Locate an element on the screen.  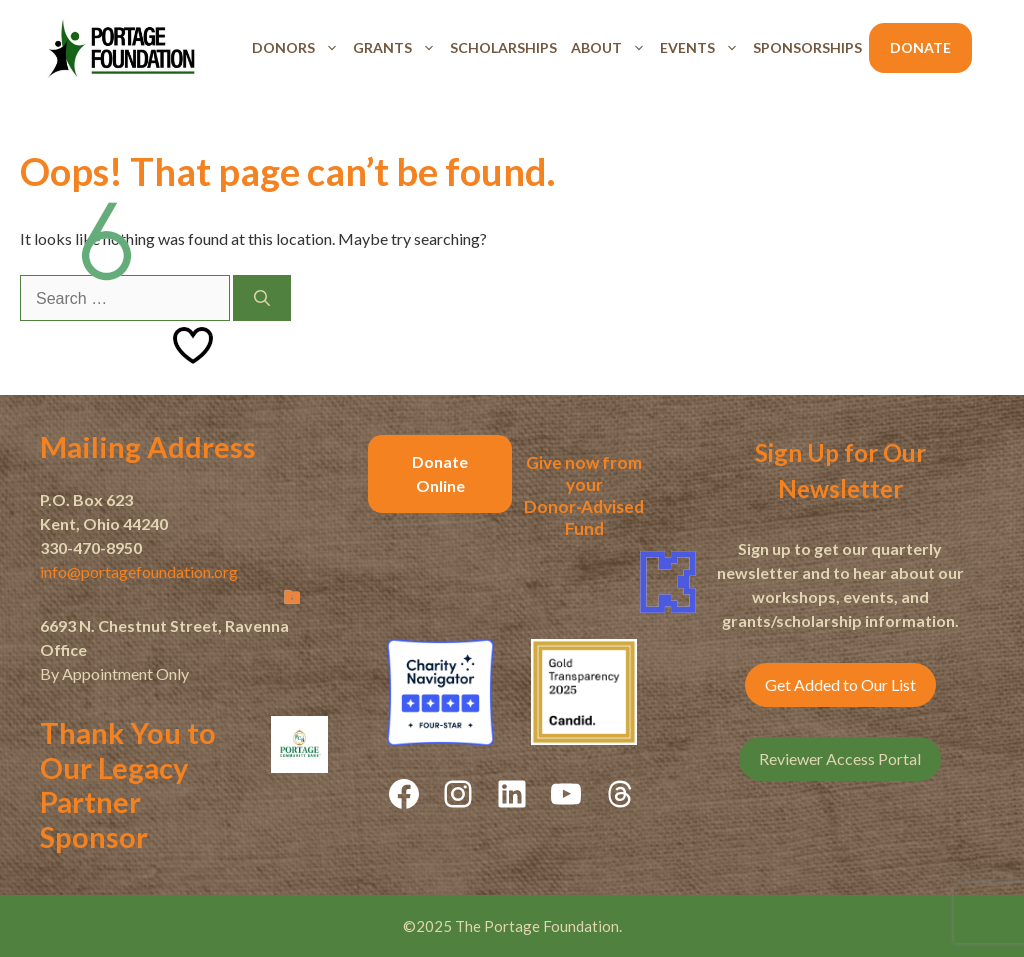
open kick streaming platform is located at coordinates (668, 582).